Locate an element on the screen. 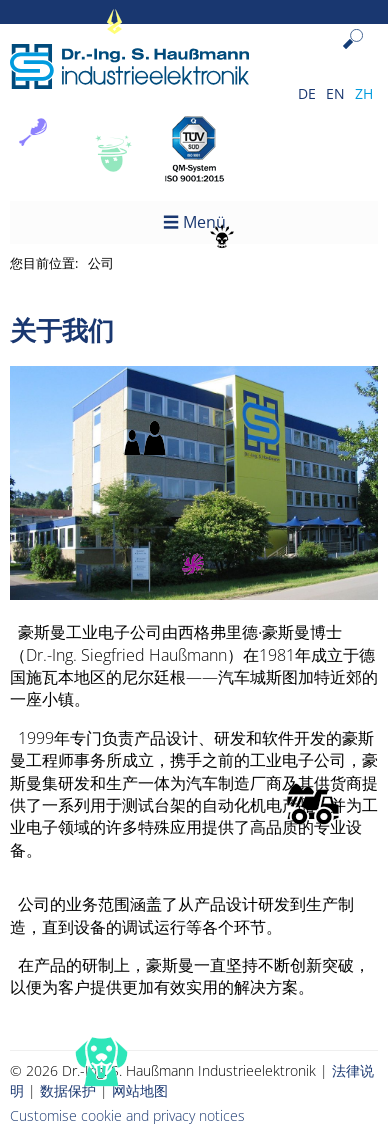 The width and height of the screenshot is (388, 1135). mining truck or haul truck used in resource extraction games is located at coordinates (313, 804).